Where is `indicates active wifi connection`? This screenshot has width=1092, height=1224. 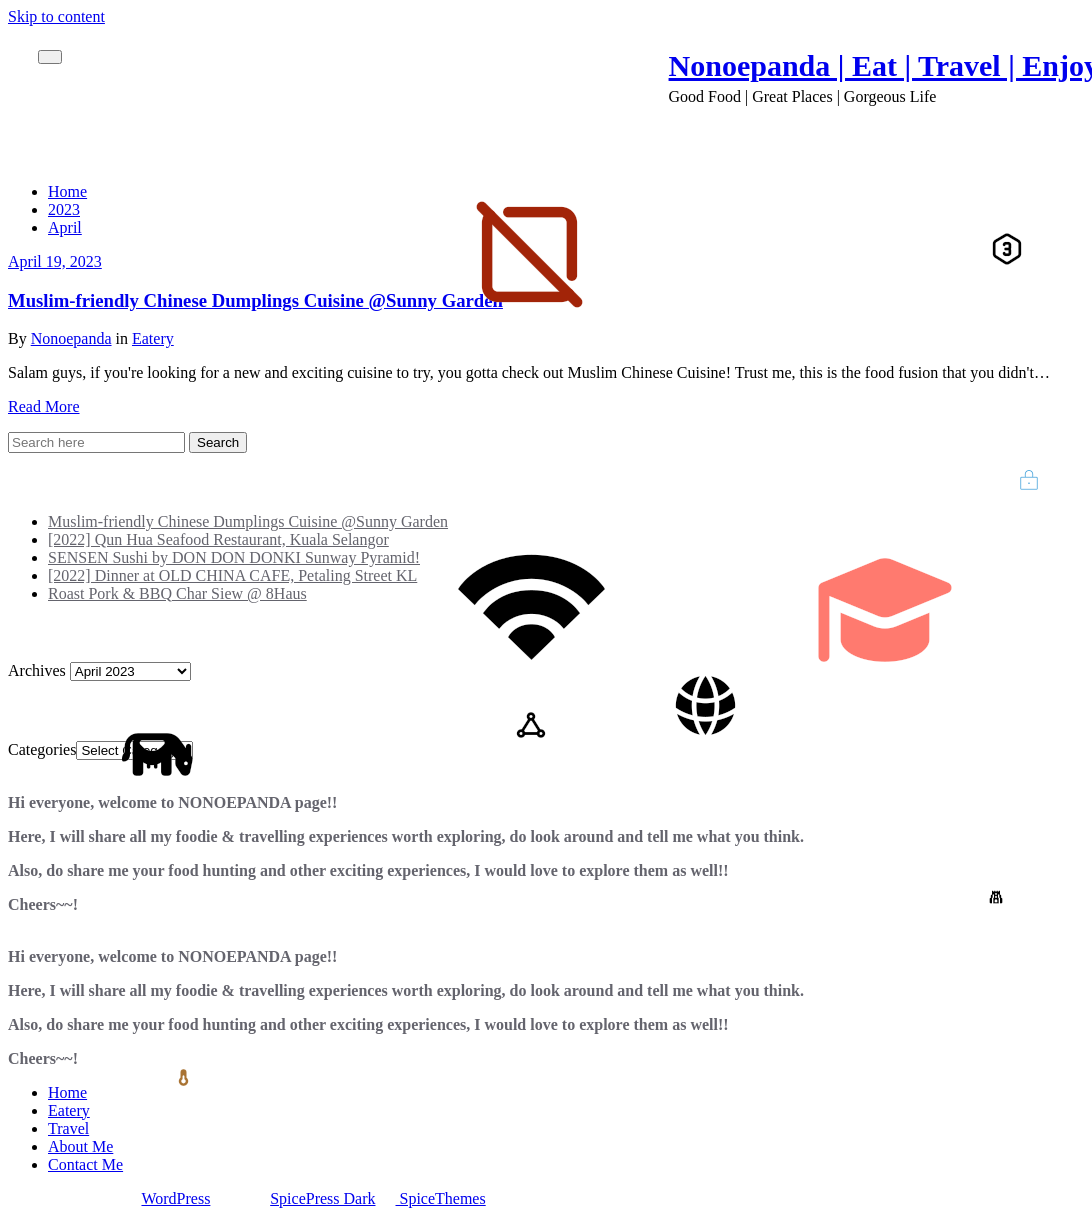
indicates active wifi connection is located at coordinates (531, 606).